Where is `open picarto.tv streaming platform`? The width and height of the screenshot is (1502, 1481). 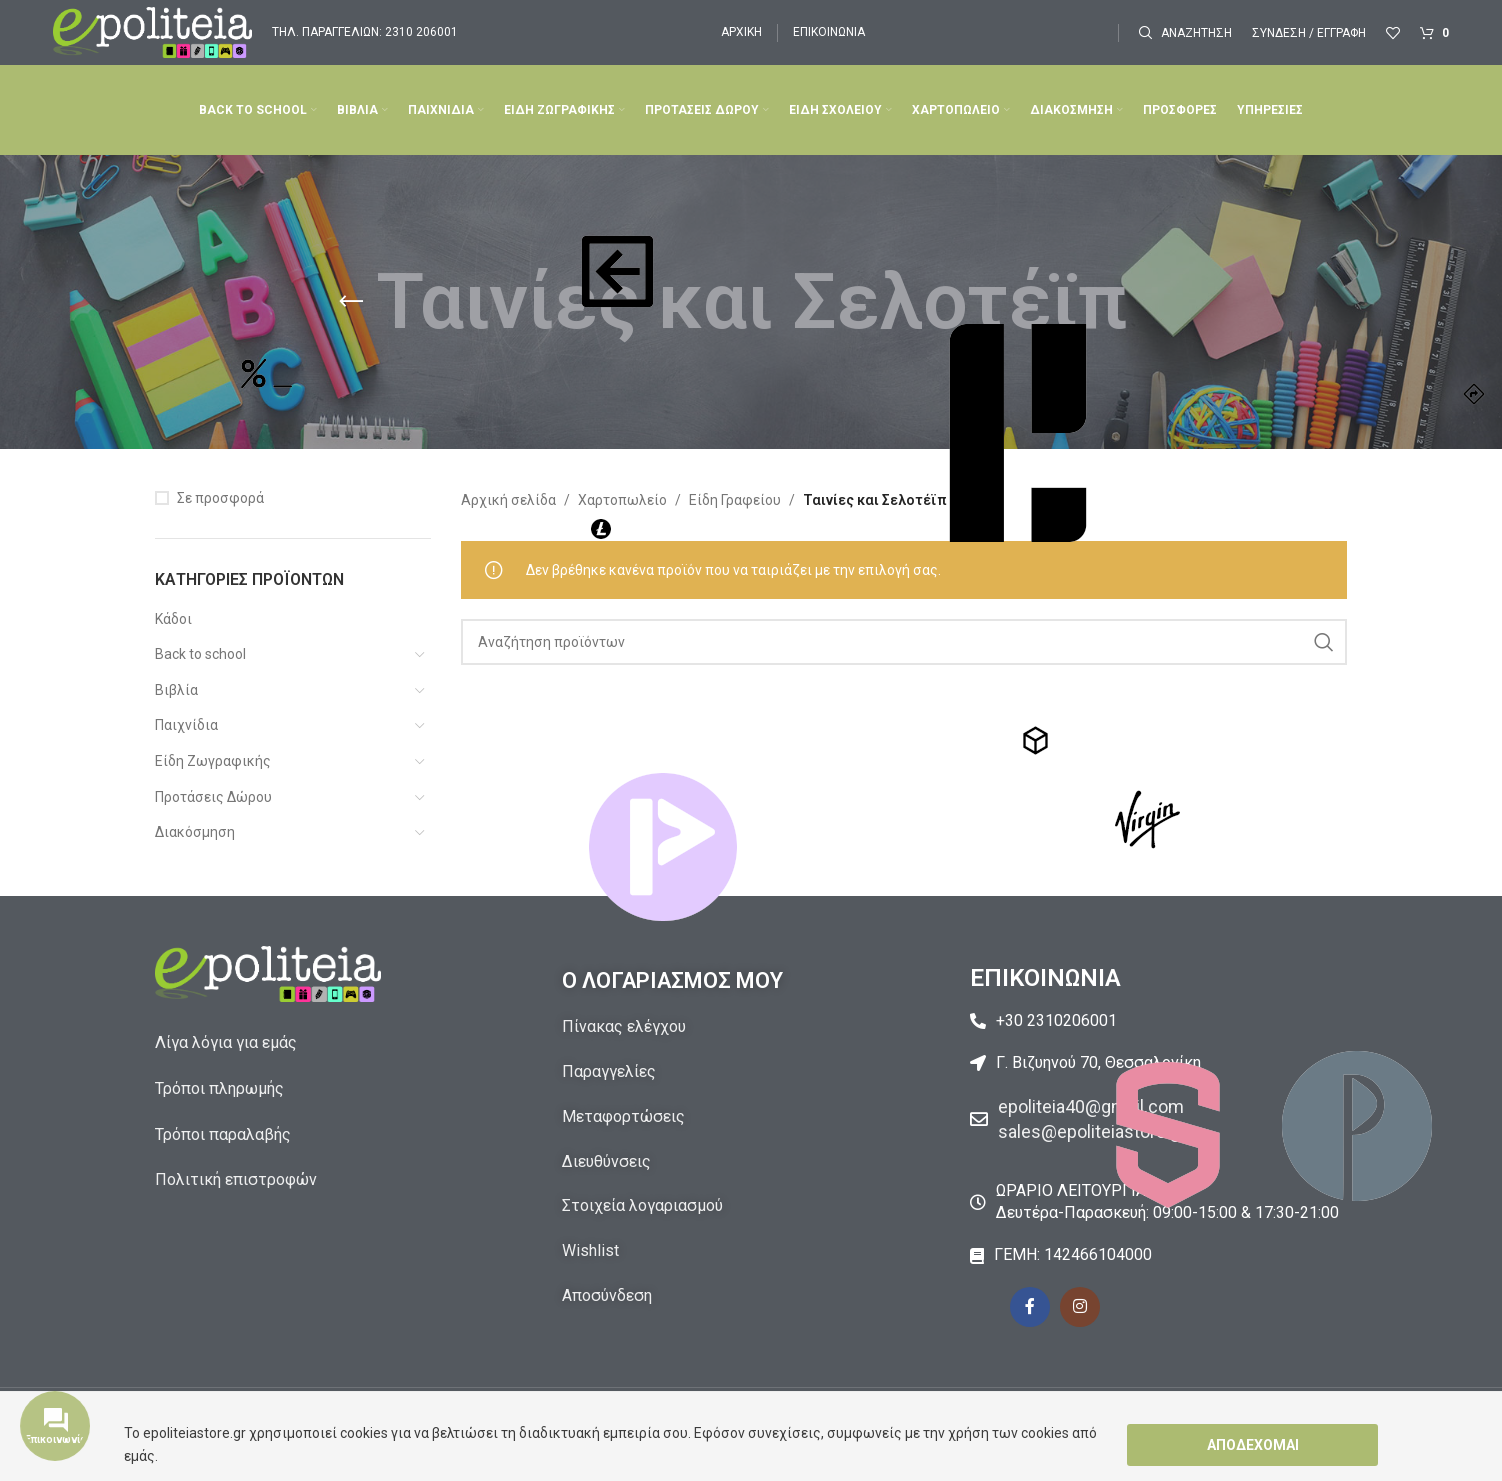 open picarto.tv streaming platform is located at coordinates (663, 847).